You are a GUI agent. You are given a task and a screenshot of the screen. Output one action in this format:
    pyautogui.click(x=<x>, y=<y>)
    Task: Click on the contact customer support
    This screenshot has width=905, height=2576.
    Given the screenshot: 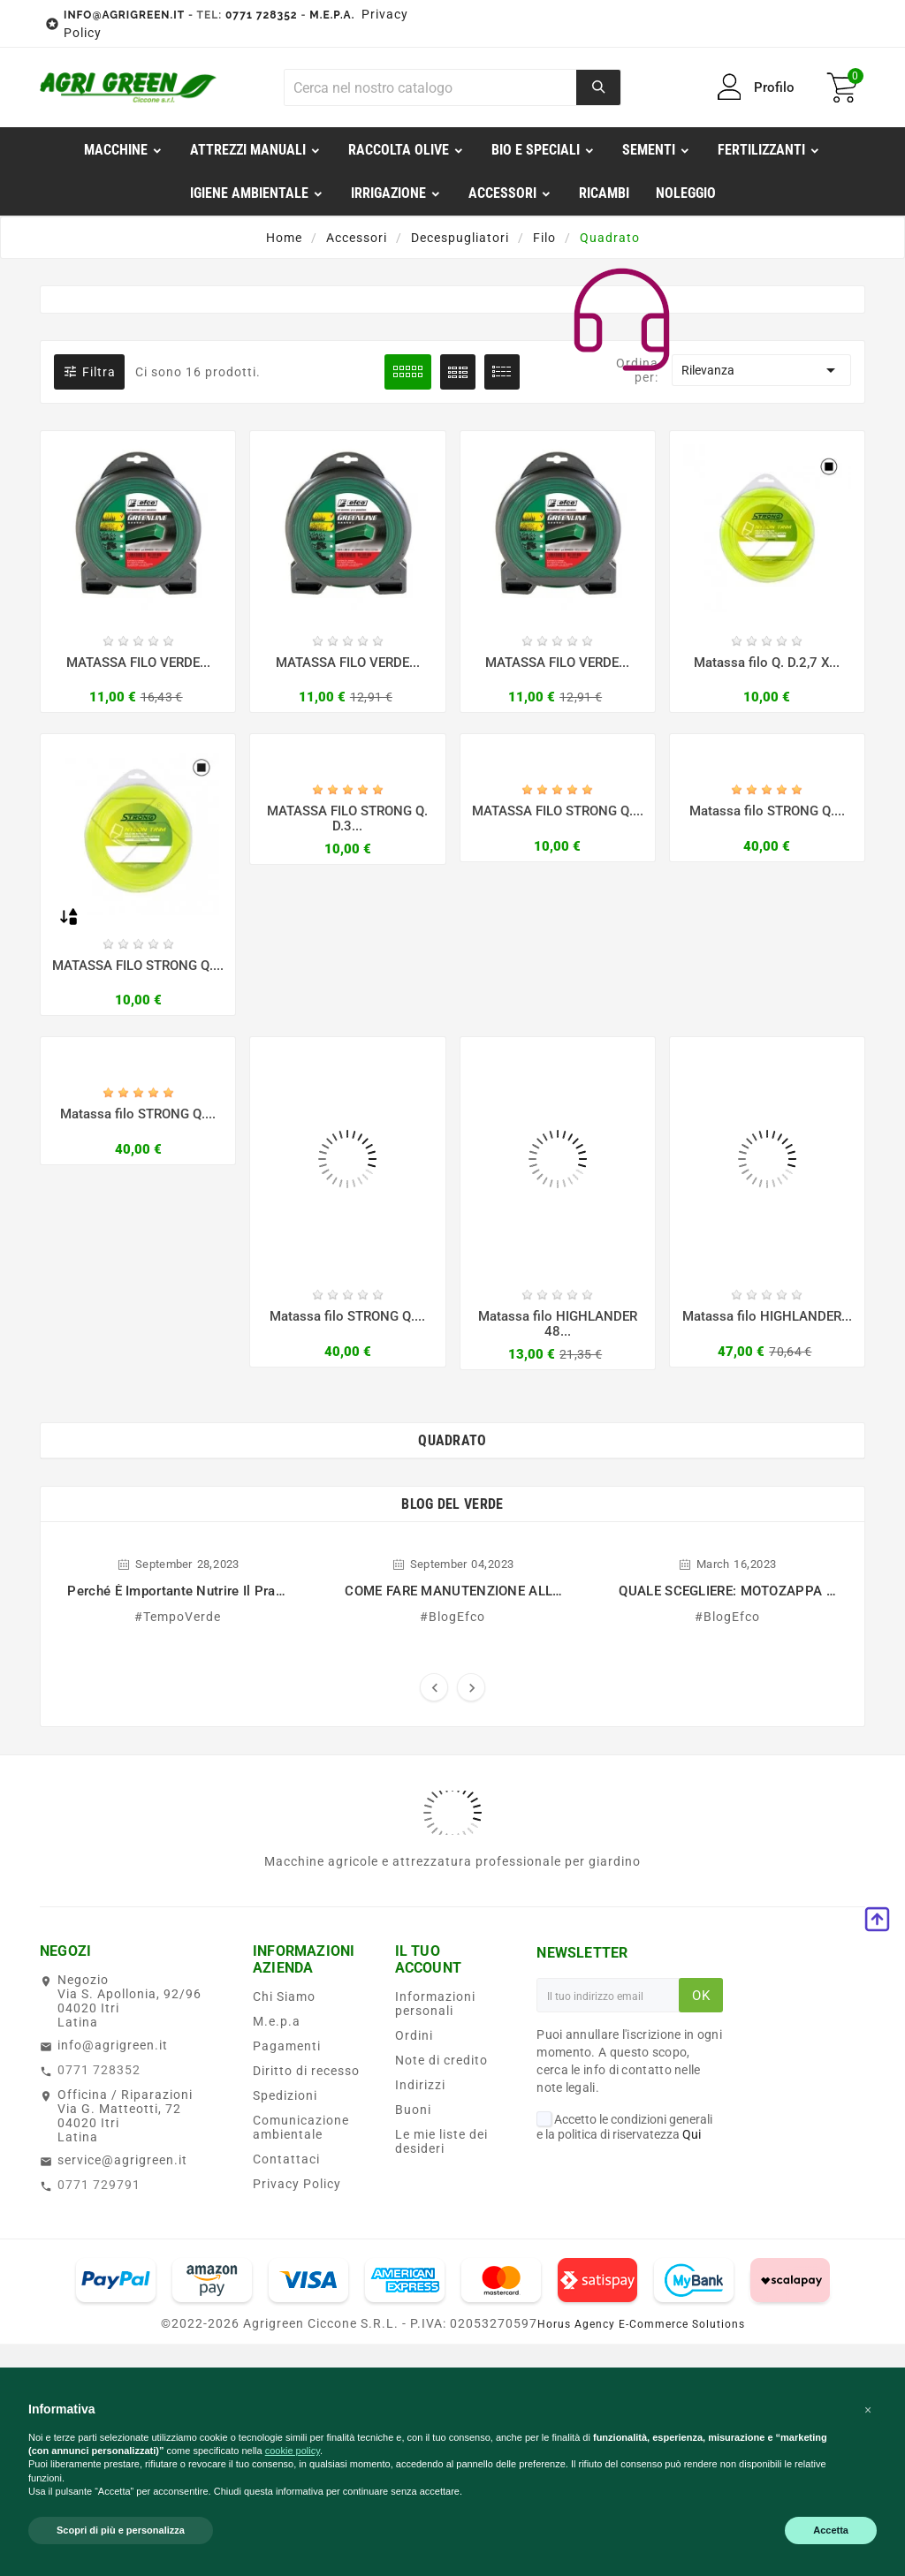 What is the action you would take?
    pyautogui.click(x=621, y=315)
    